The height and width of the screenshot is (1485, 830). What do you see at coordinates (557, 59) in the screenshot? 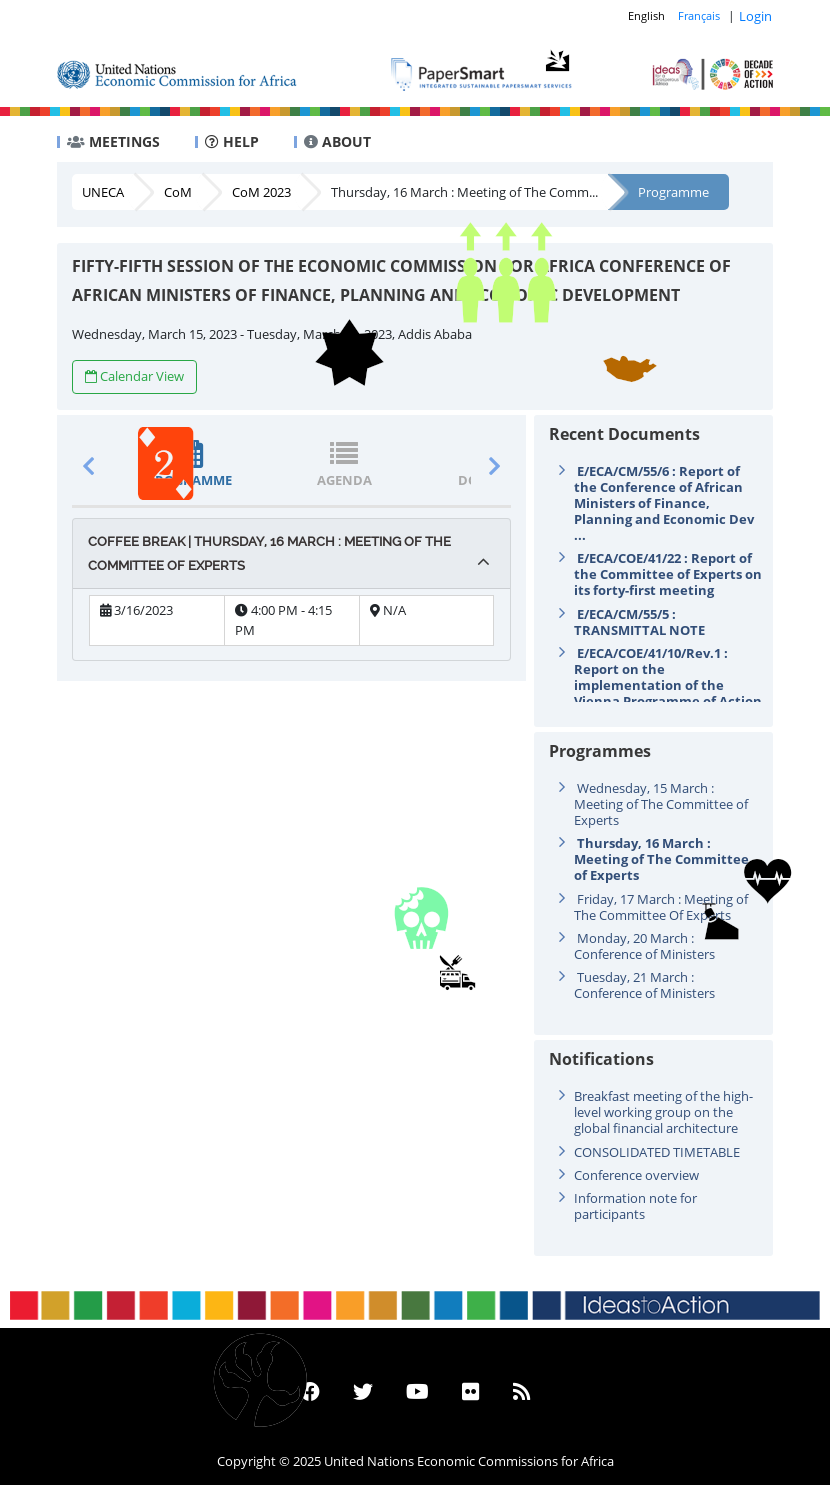
I see `indicates structural damage or crack detected` at bounding box center [557, 59].